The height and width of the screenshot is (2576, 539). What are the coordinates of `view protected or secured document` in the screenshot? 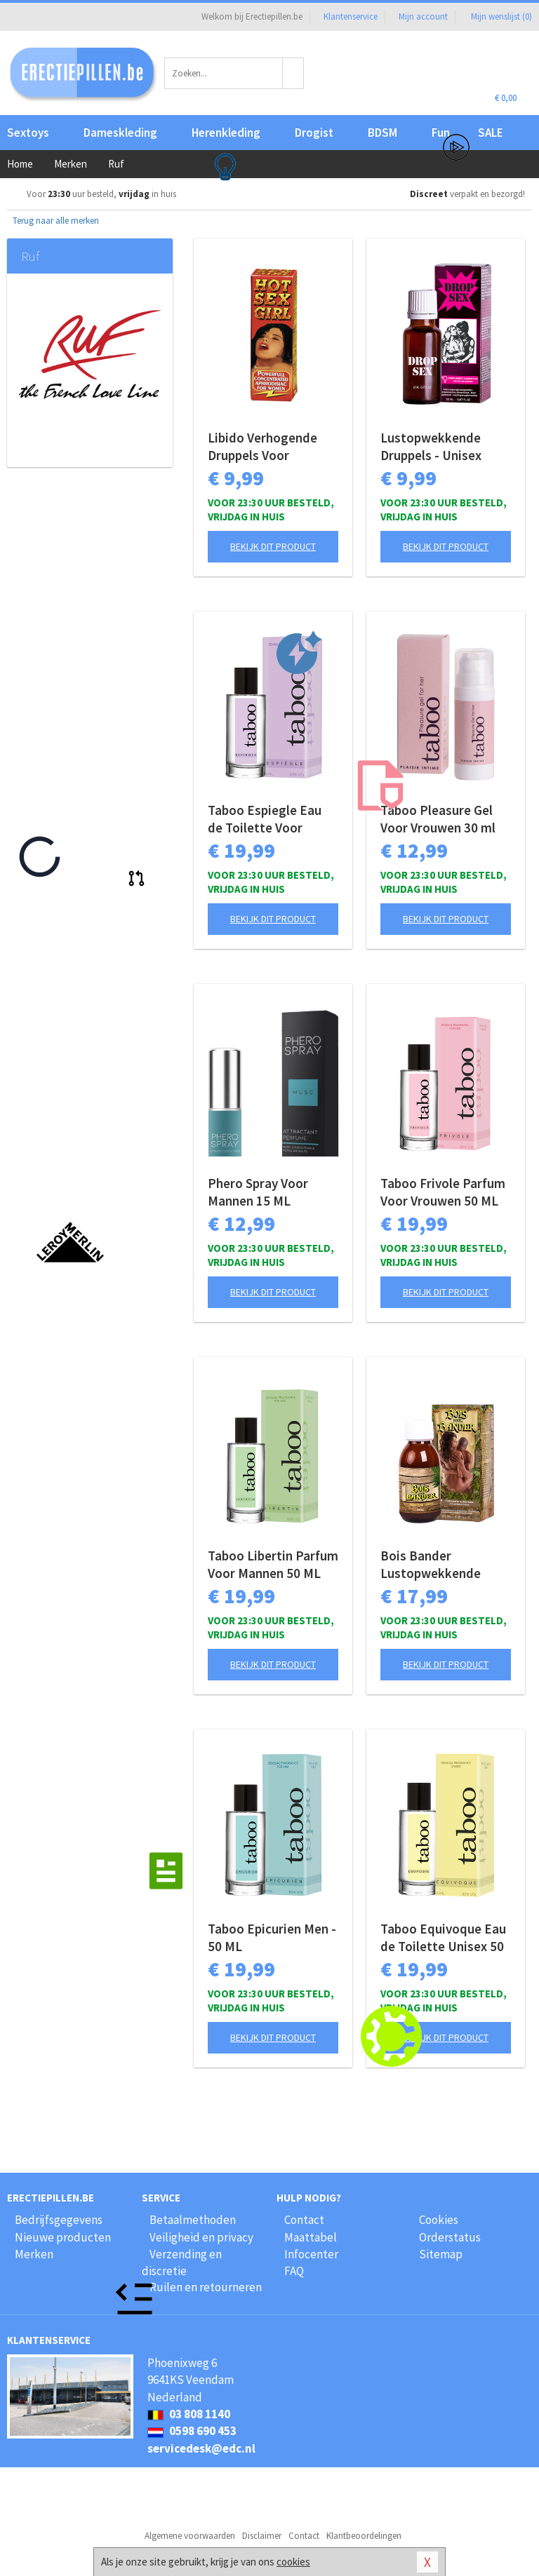 It's located at (380, 785).